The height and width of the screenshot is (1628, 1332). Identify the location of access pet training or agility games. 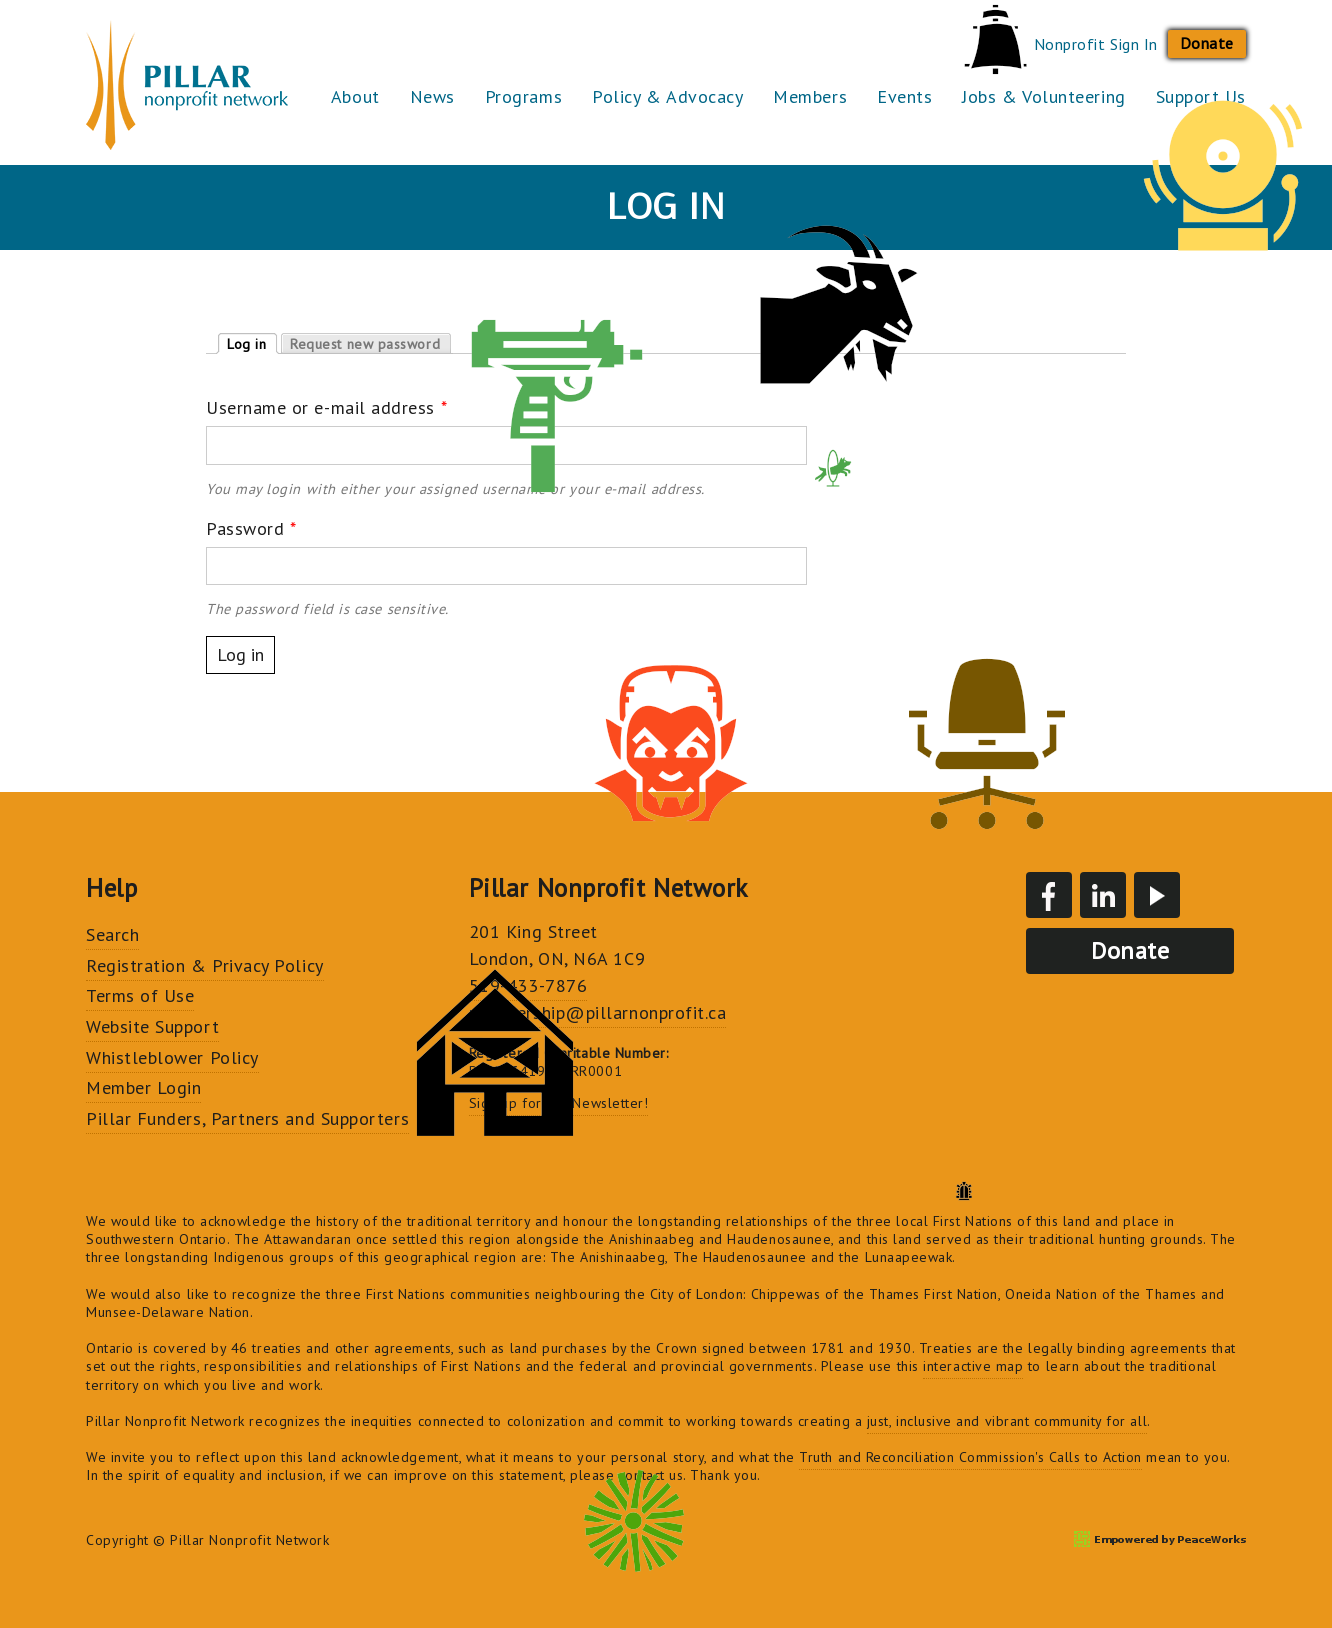
(833, 468).